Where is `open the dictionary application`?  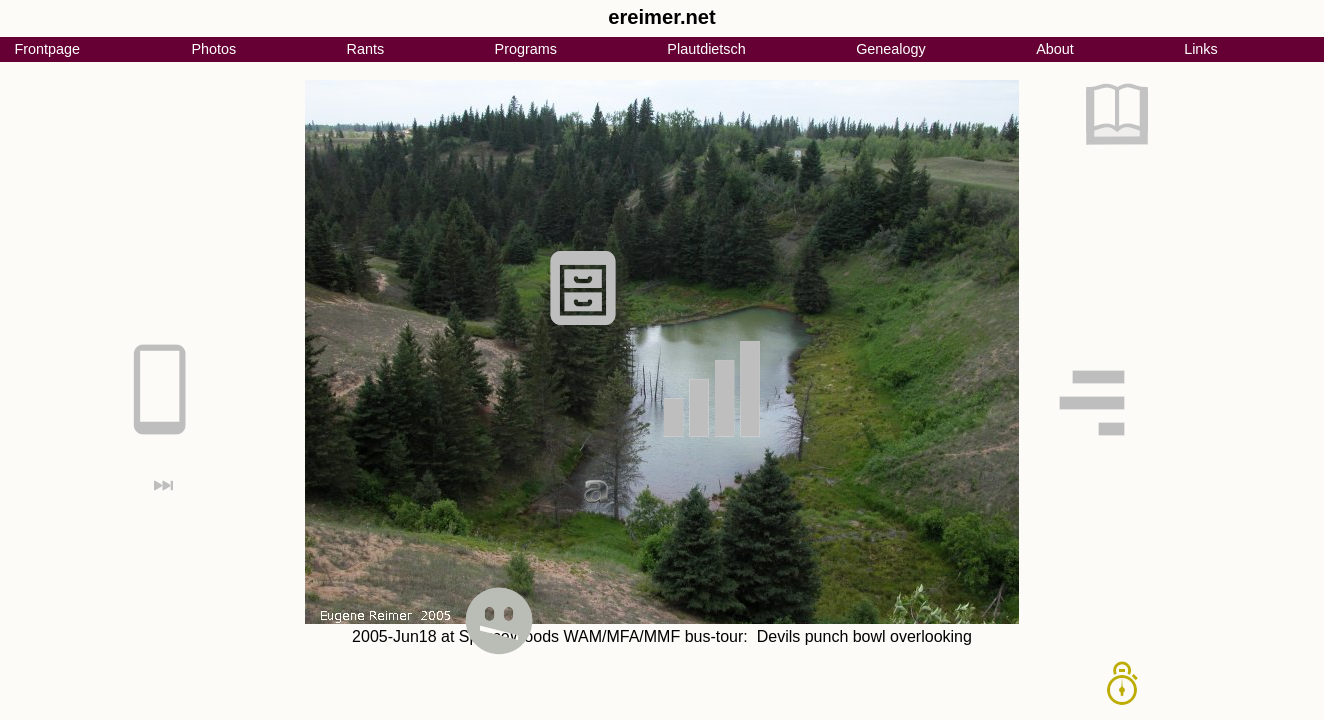 open the dictionary application is located at coordinates (1119, 112).